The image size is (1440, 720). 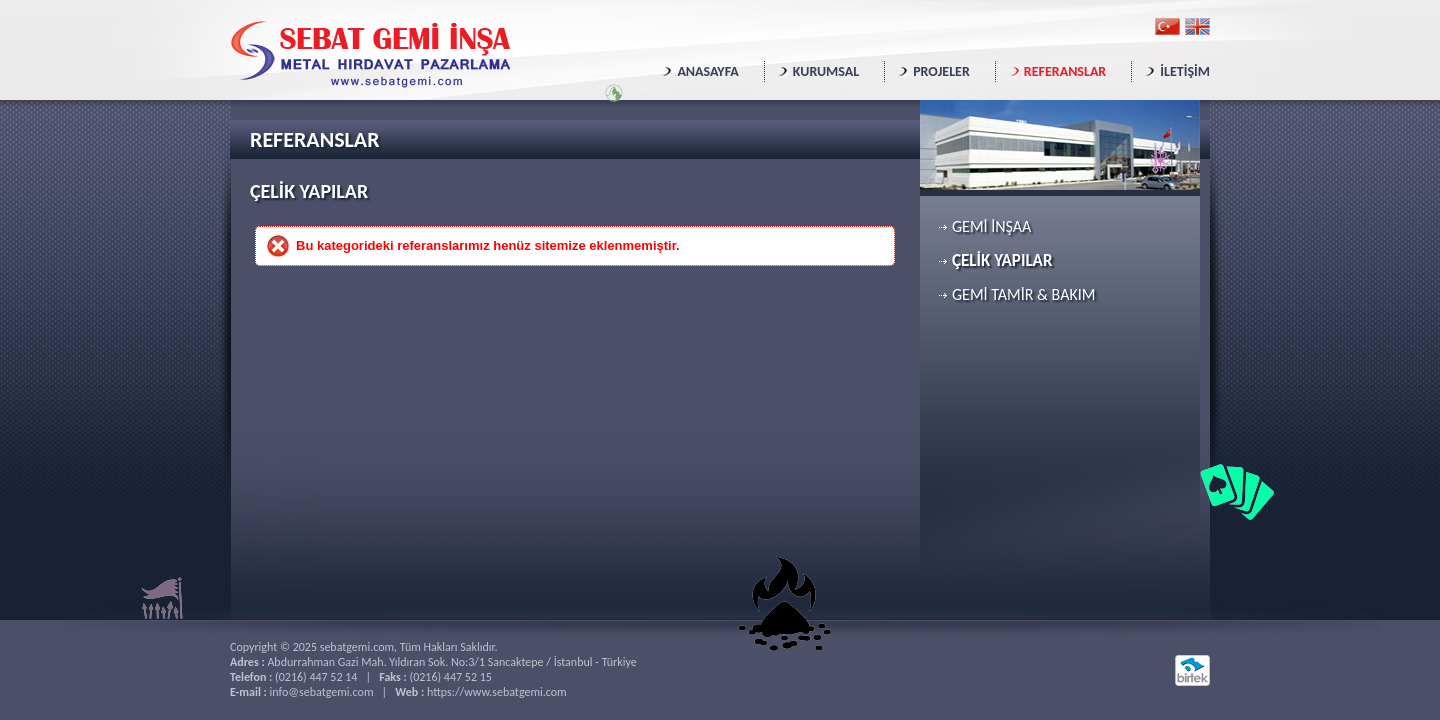 I want to click on rally team members or summon allies, so click(x=162, y=598).